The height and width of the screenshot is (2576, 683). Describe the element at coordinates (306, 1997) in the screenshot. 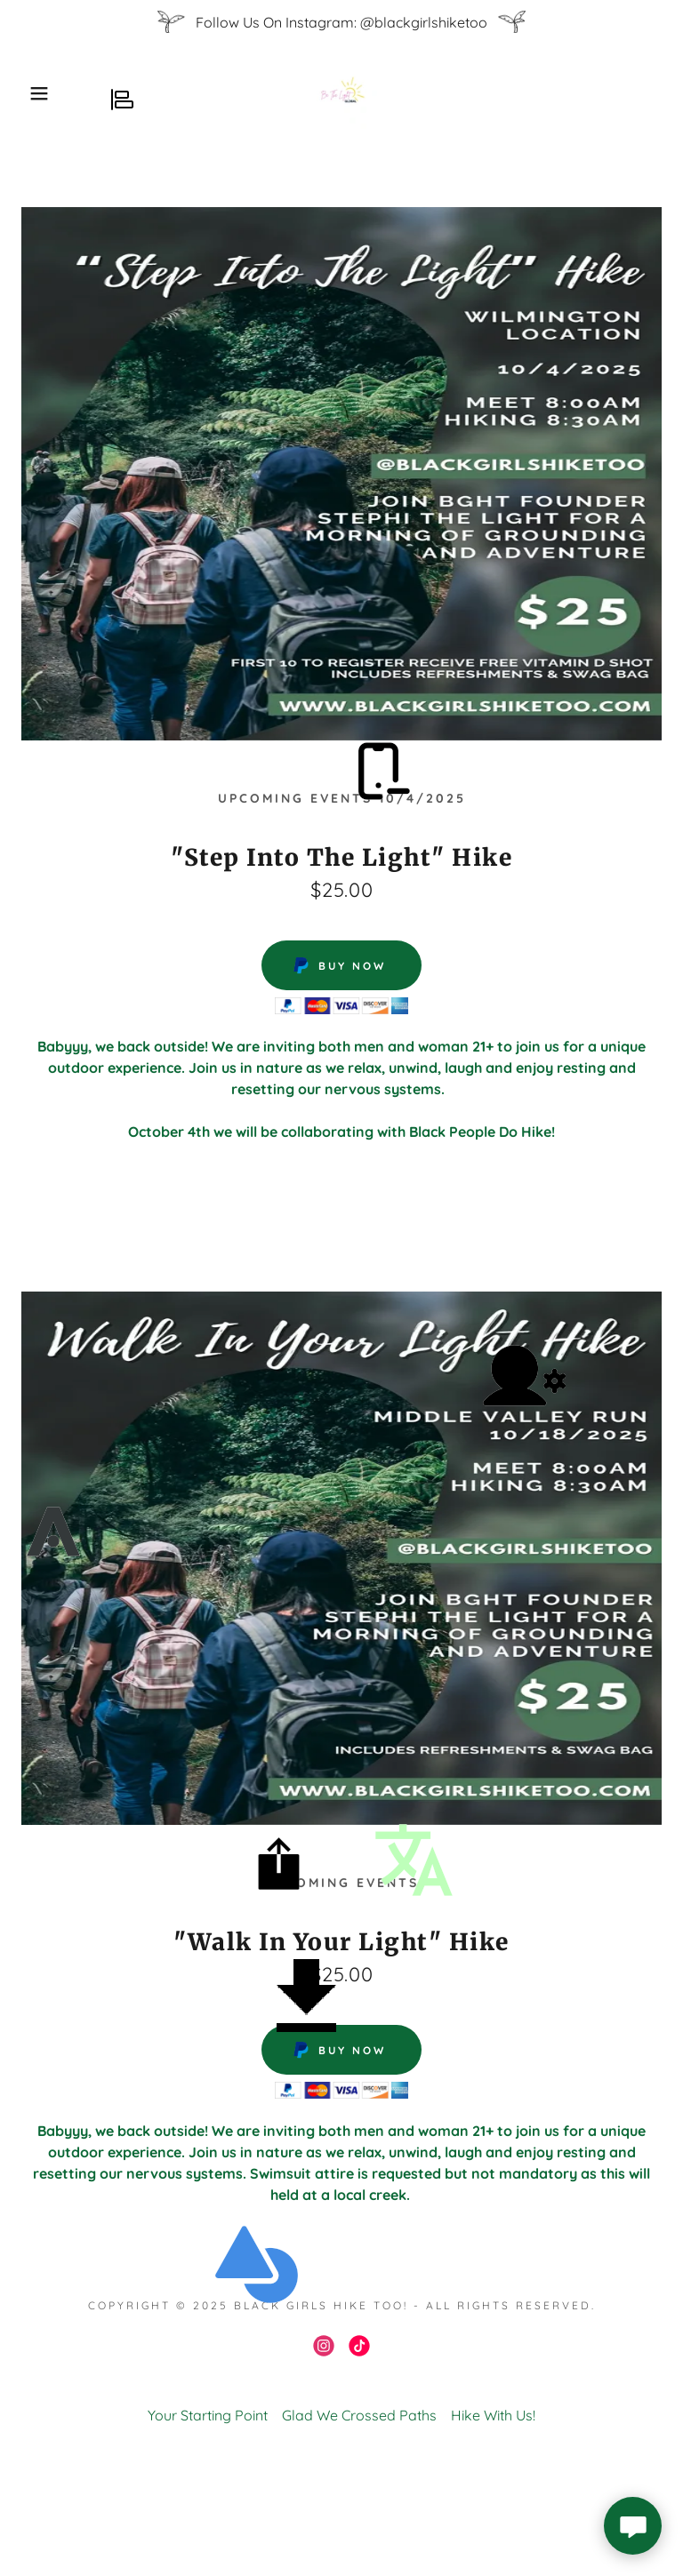

I see `download a file or document` at that location.